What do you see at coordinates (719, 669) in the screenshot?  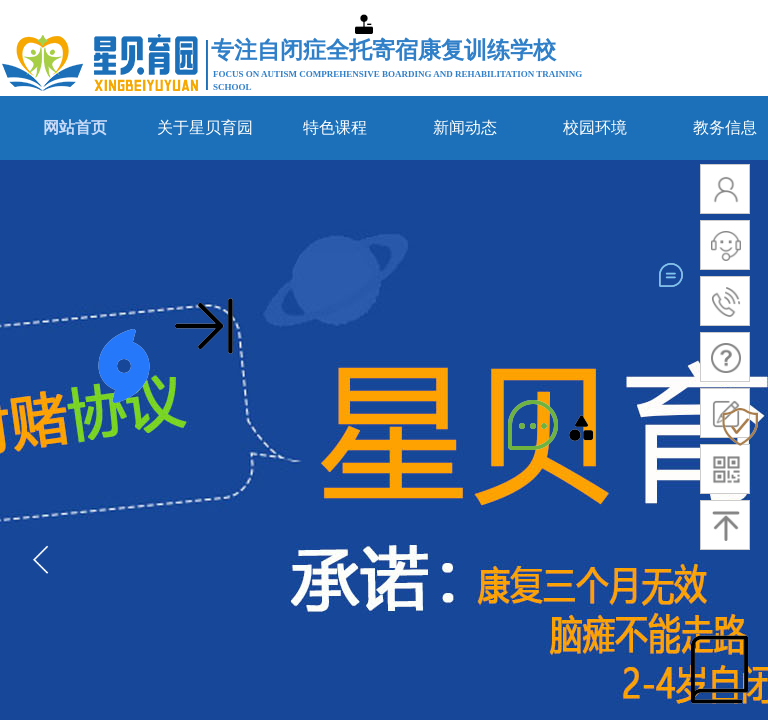 I see `open a book or reading view` at bounding box center [719, 669].